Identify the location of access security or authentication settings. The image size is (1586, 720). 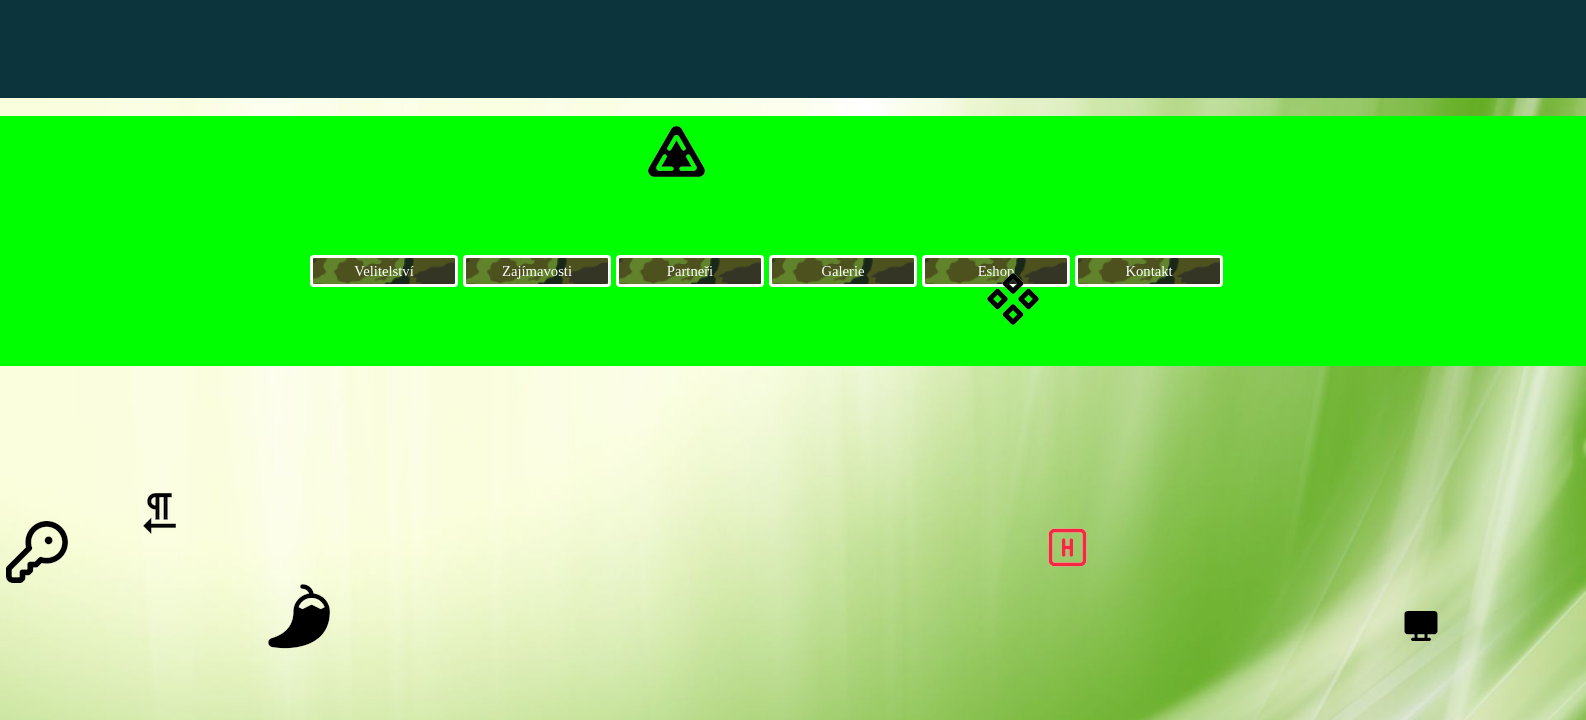
(37, 552).